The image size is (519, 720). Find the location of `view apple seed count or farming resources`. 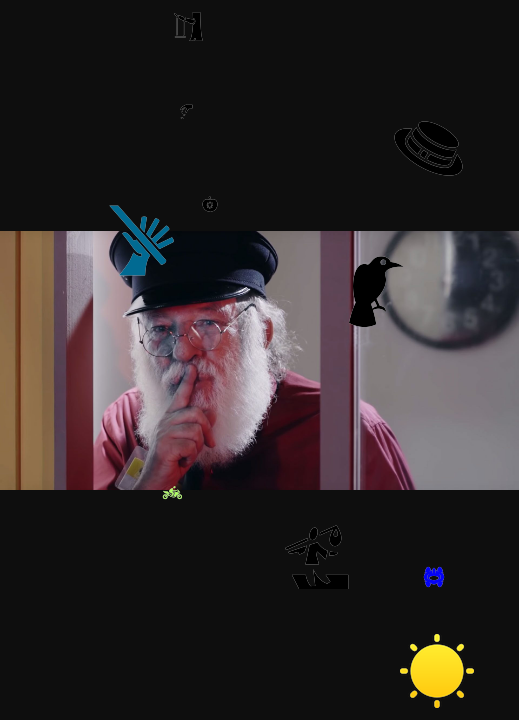

view apple seed count or farming resources is located at coordinates (210, 204).